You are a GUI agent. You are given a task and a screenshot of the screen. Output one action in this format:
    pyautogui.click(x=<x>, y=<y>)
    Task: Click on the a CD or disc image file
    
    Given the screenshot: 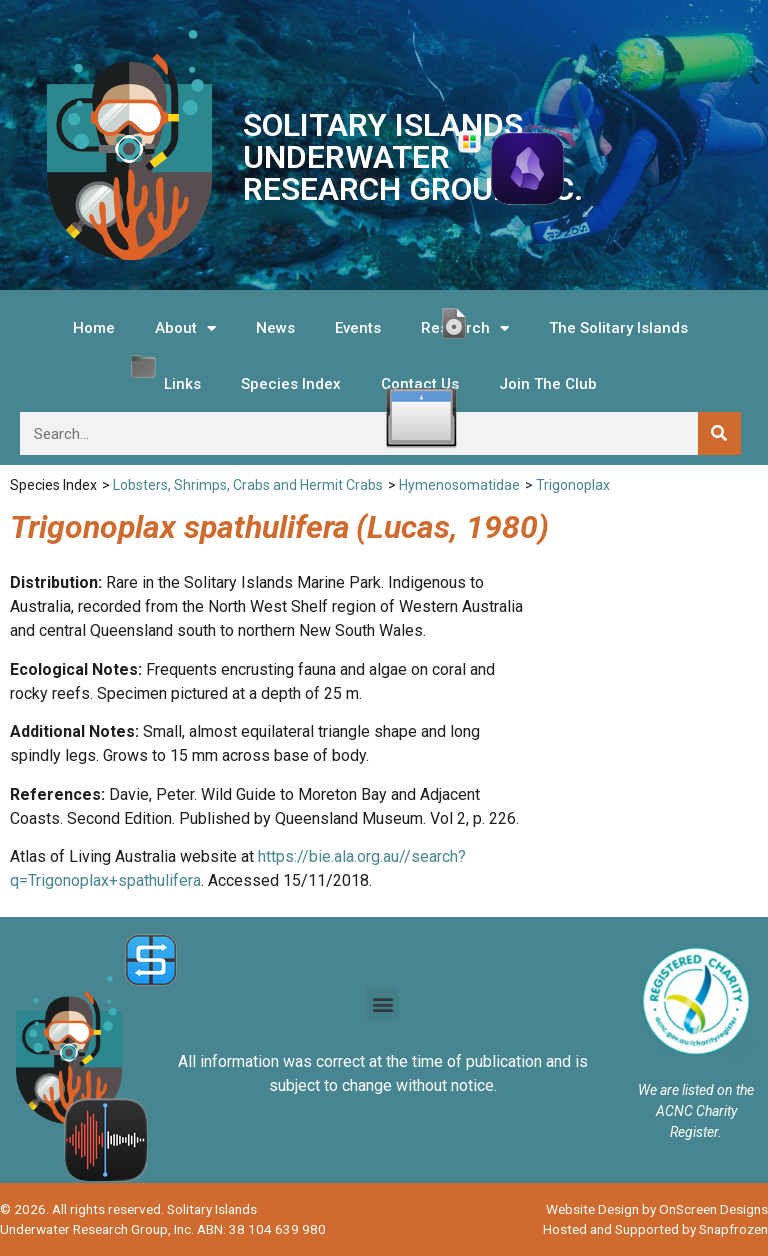 What is the action you would take?
    pyautogui.click(x=454, y=324)
    